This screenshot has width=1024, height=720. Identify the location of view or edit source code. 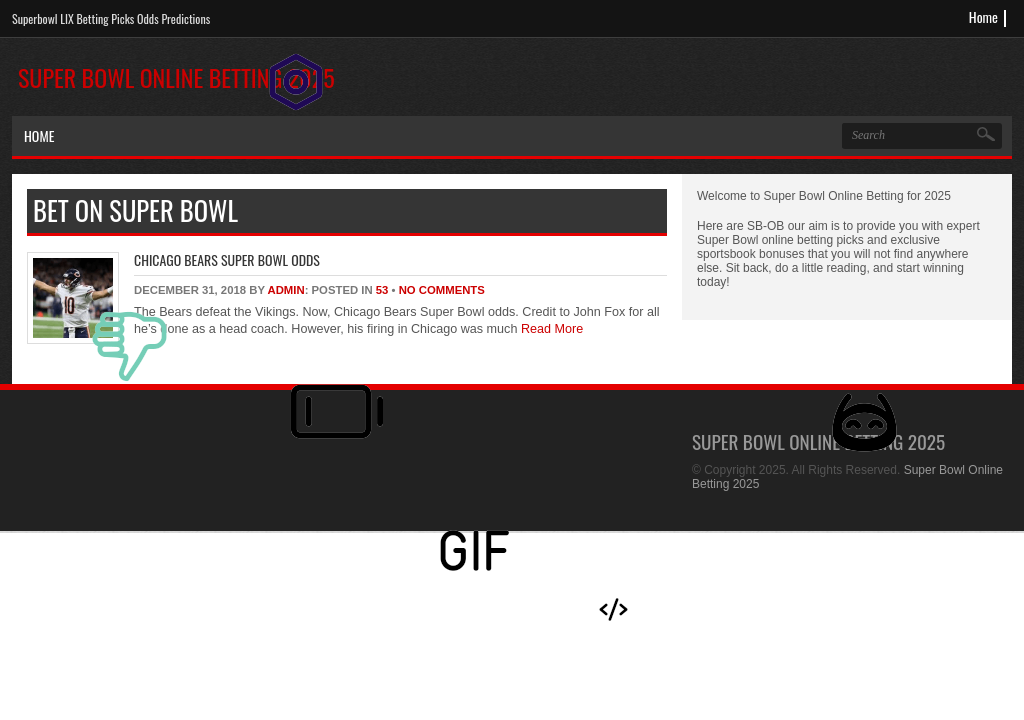
(613, 609).